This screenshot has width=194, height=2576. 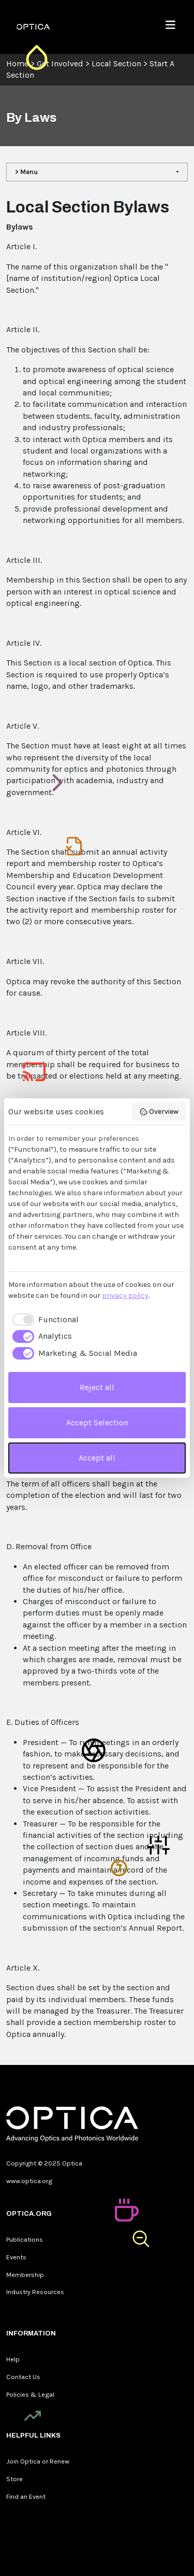 What do you see at coordinates (33, 2416) in the screenshot?
I see `view trending or popular content` at bounding box center [33, 2416].